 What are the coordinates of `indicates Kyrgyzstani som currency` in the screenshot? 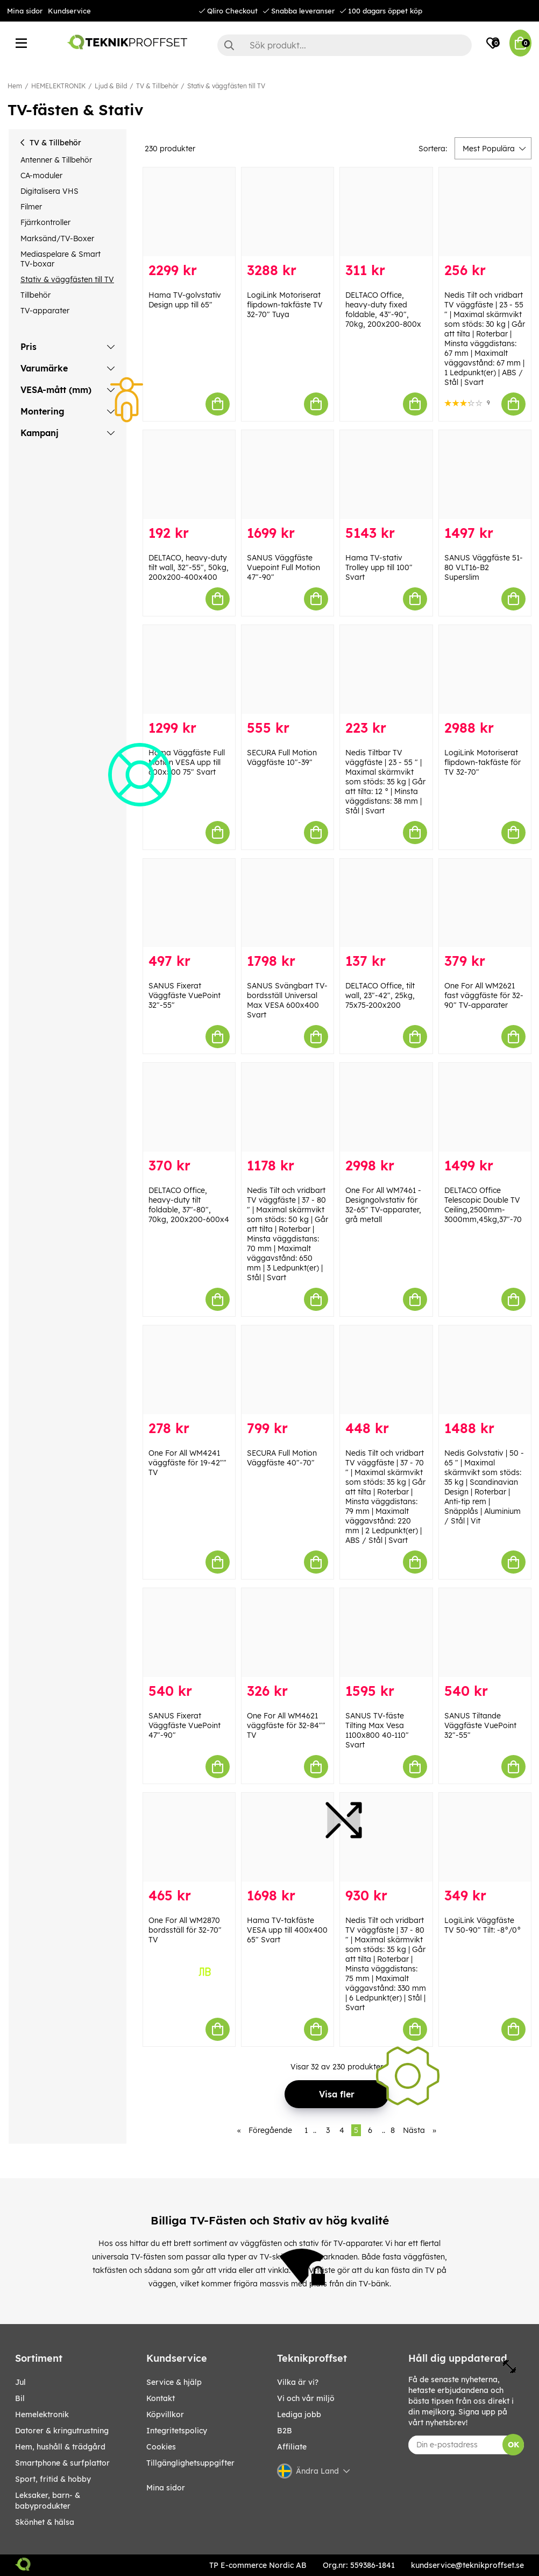 It's located at (204, 1971).